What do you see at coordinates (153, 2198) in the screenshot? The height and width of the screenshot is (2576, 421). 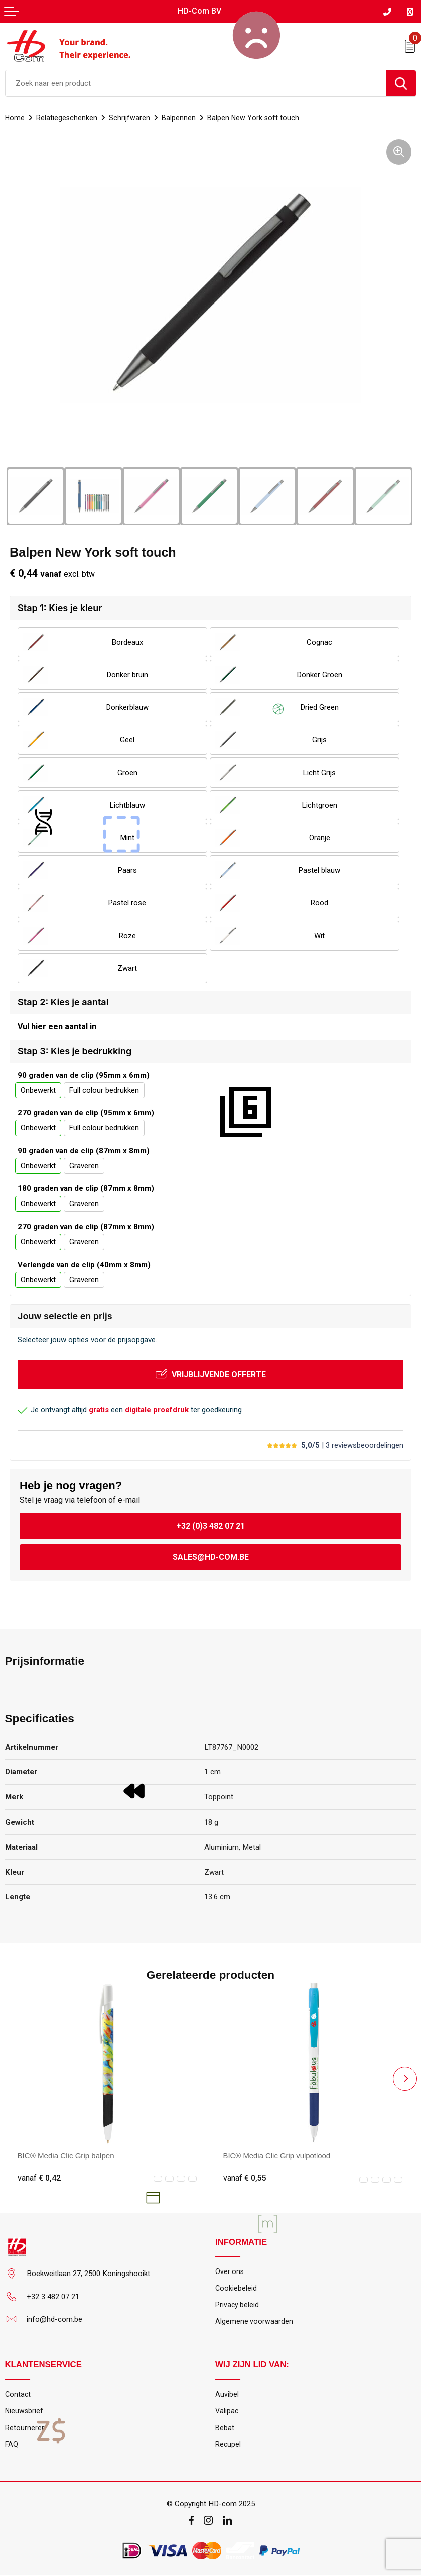 I see `open web browser` at bounding box center [153, 2198].